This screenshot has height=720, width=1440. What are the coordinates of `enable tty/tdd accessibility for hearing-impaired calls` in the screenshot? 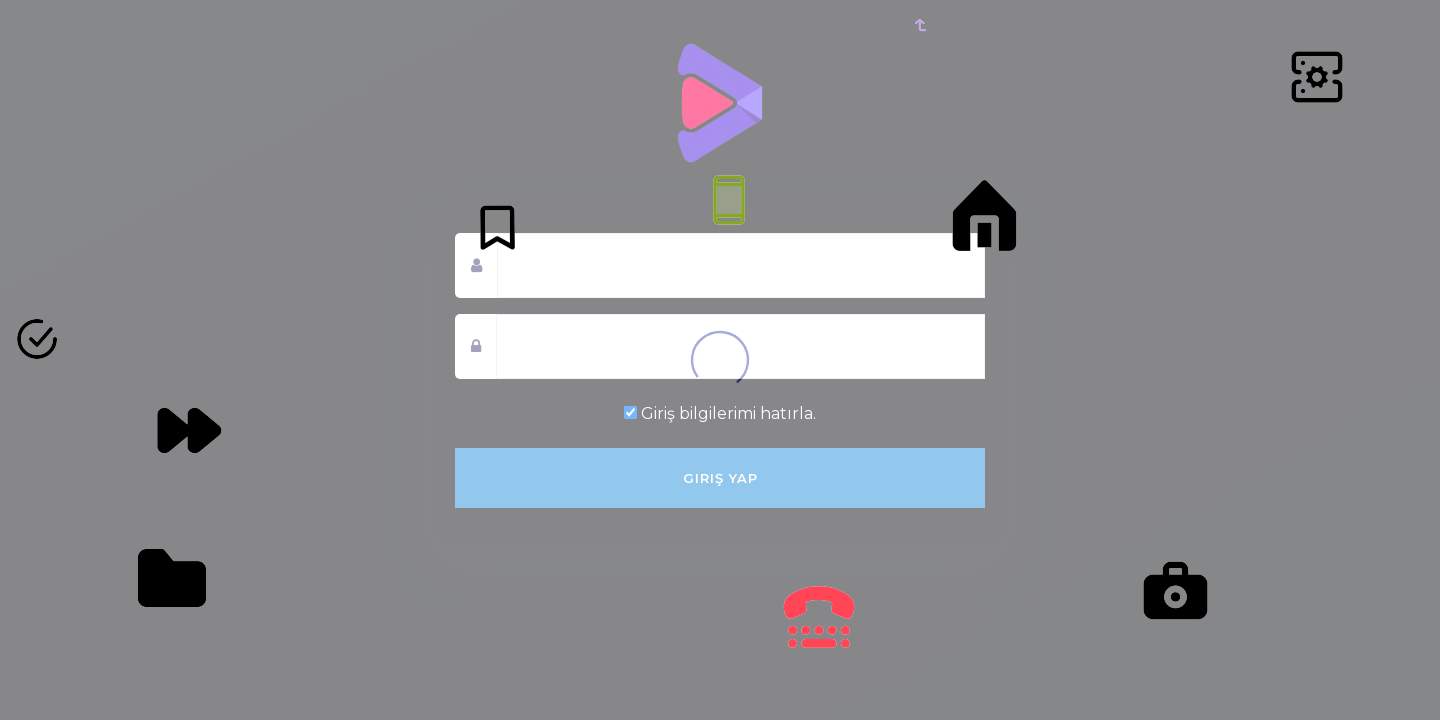 It's located at (819, 617).